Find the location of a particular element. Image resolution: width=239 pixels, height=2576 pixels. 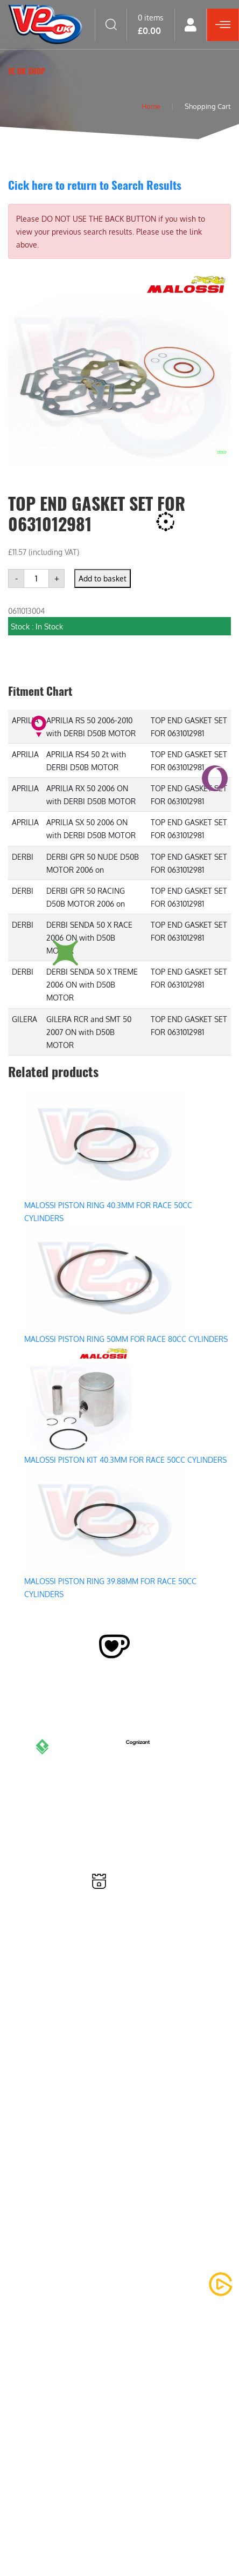

open Visual Paradigm application is located at coordinates (42, 1746).